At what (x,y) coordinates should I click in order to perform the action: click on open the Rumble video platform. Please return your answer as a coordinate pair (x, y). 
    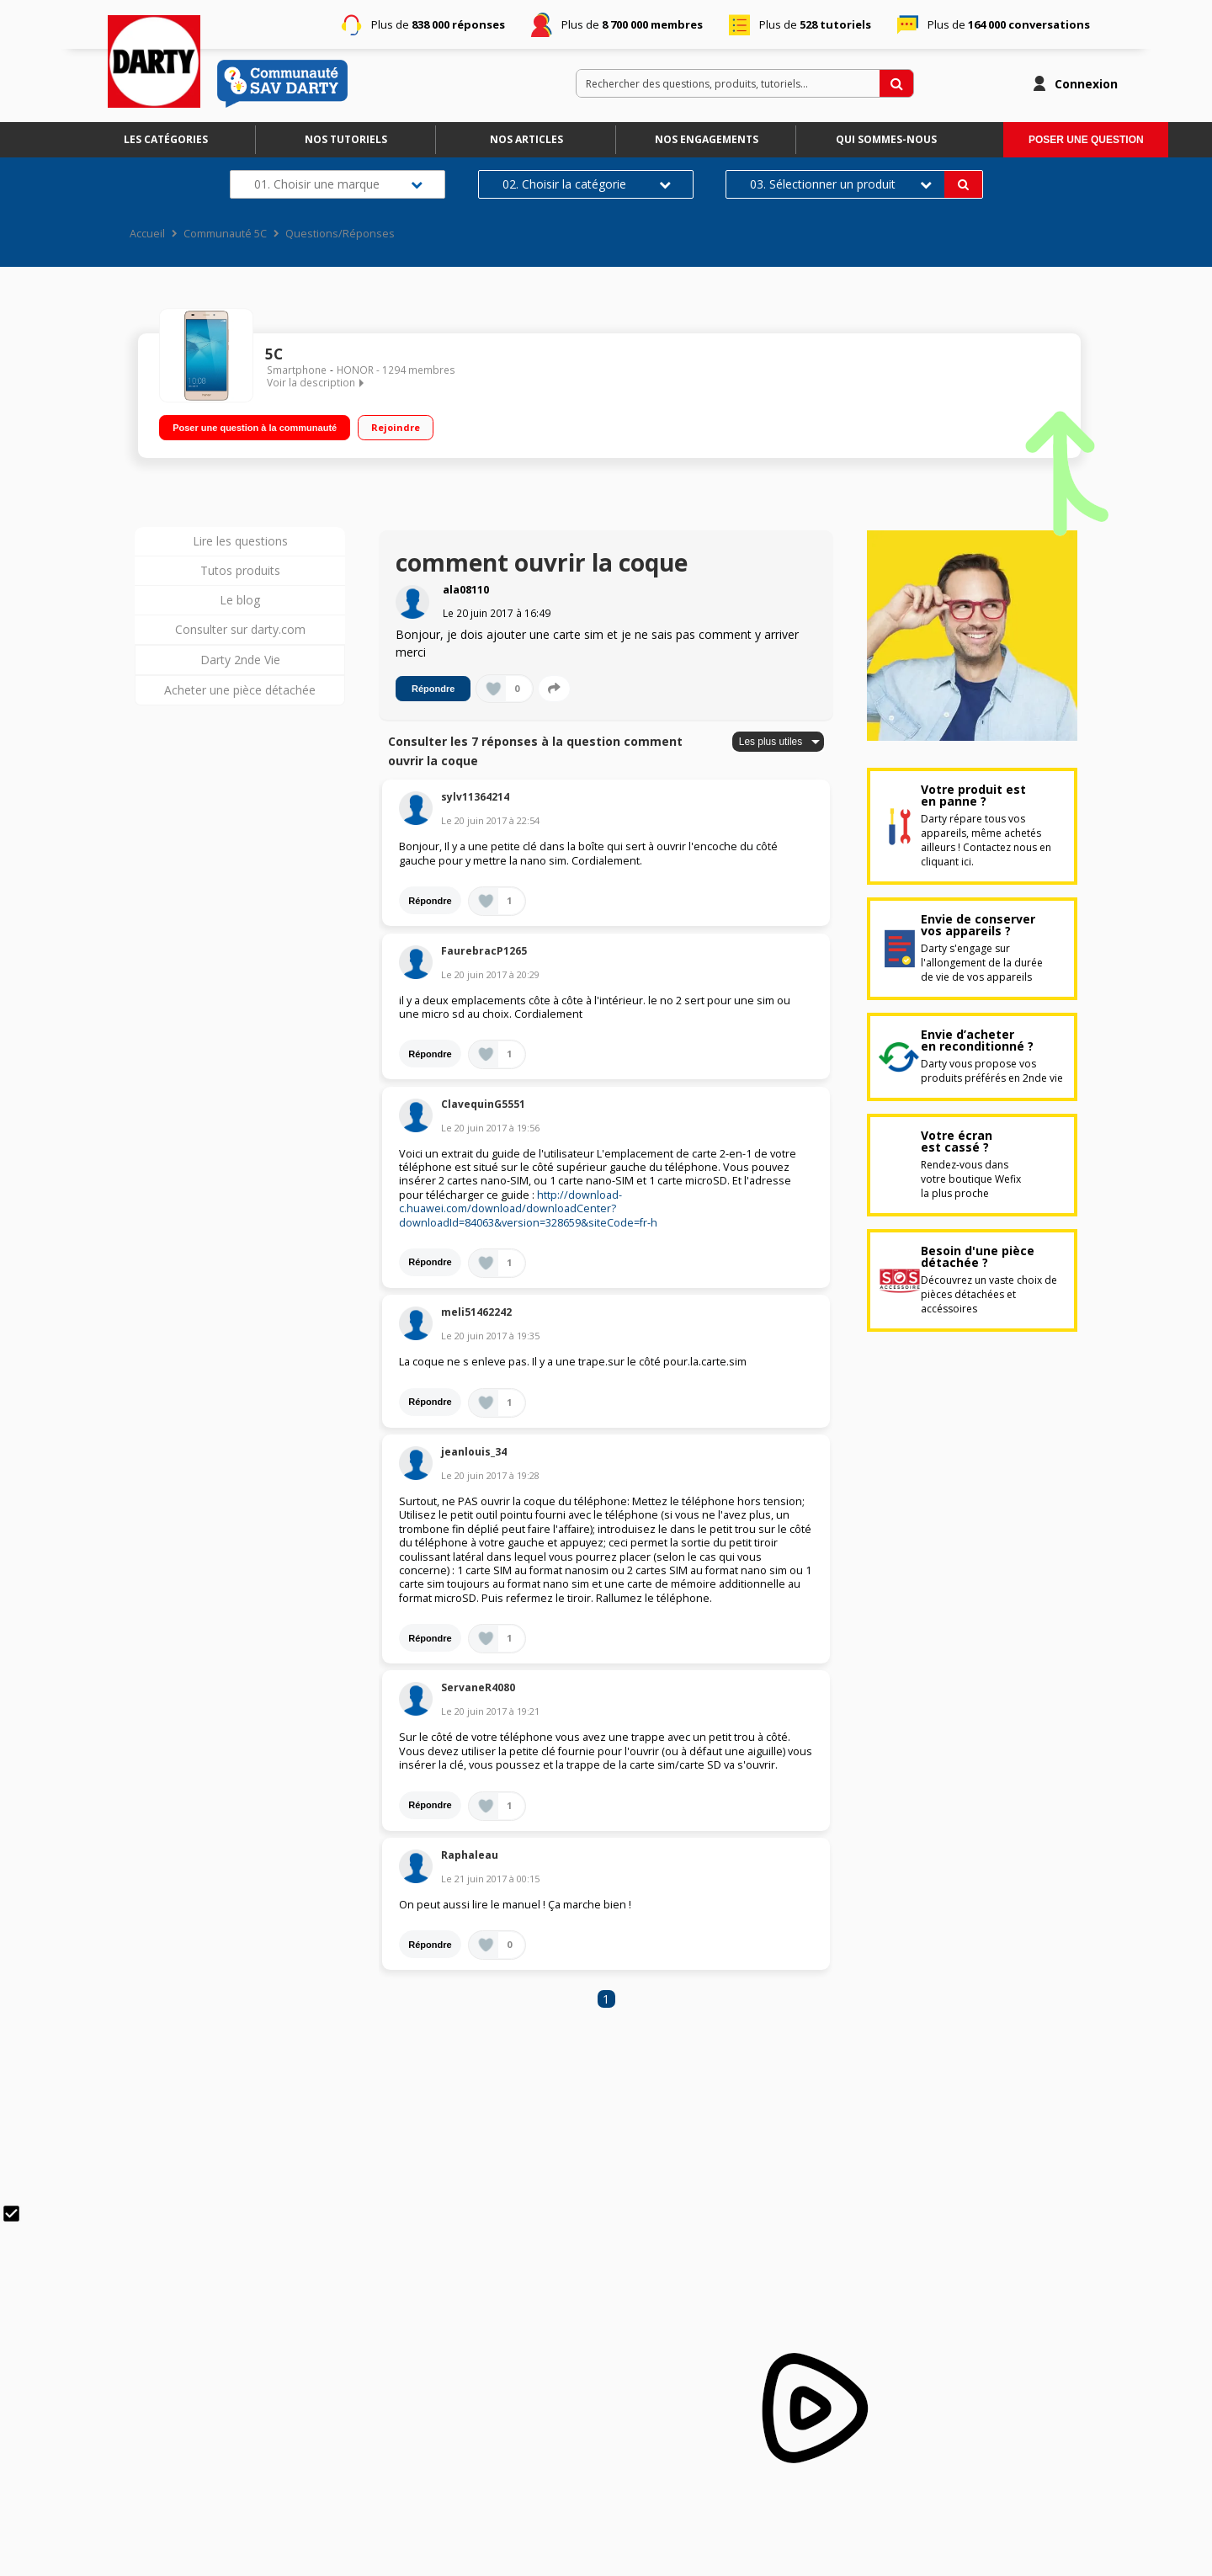
    Looking at the image, I should click on (811, 2408).